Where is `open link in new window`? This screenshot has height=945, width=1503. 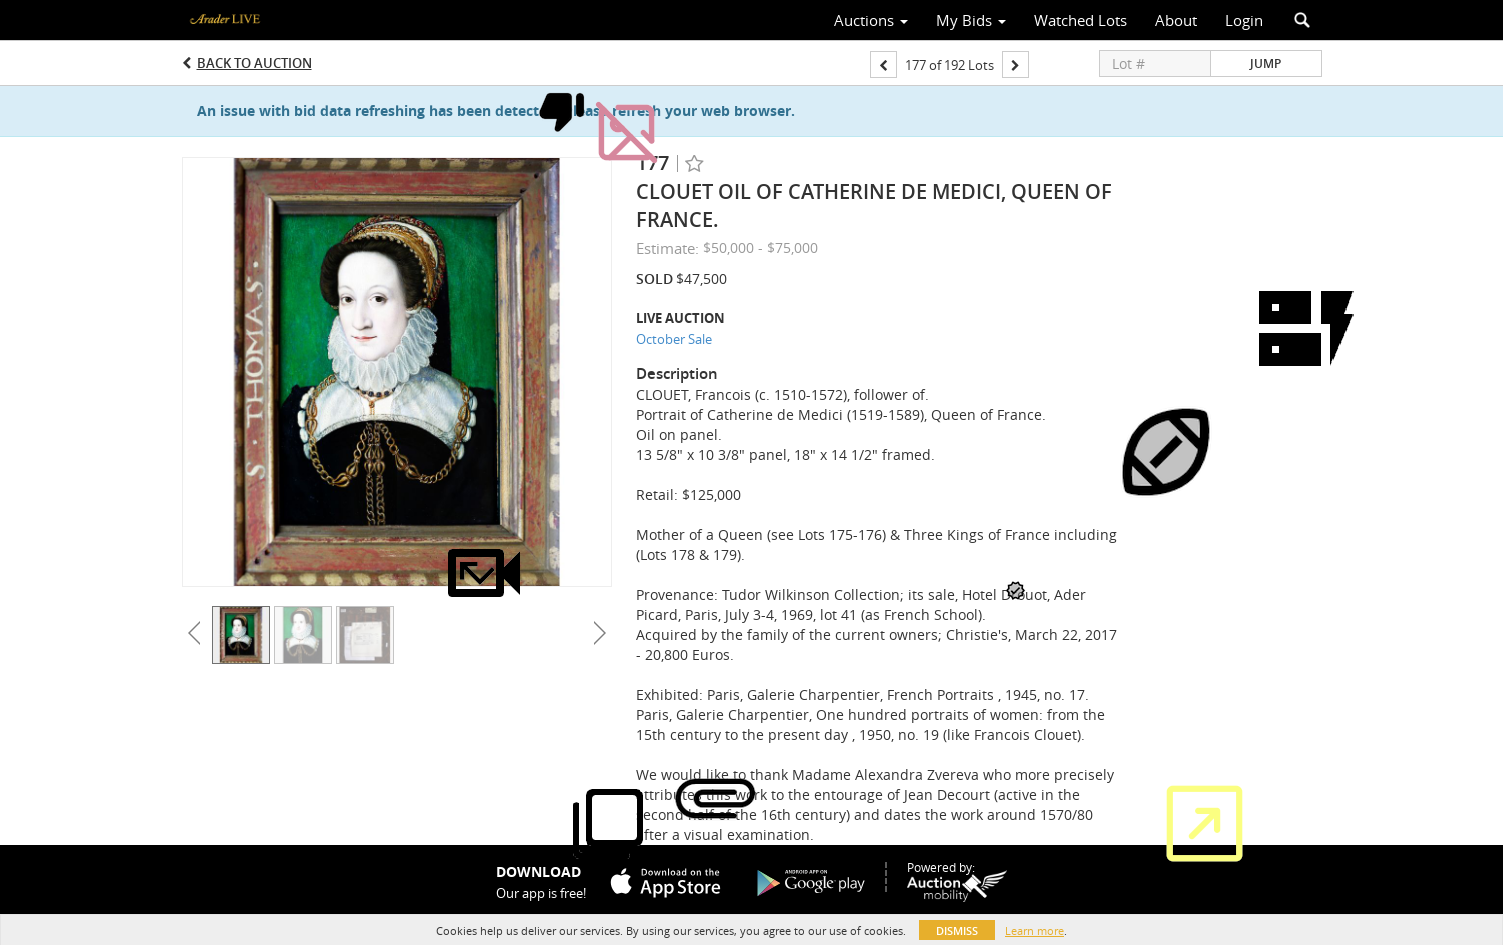
open link in new window is located at coordinates (1204, 823).